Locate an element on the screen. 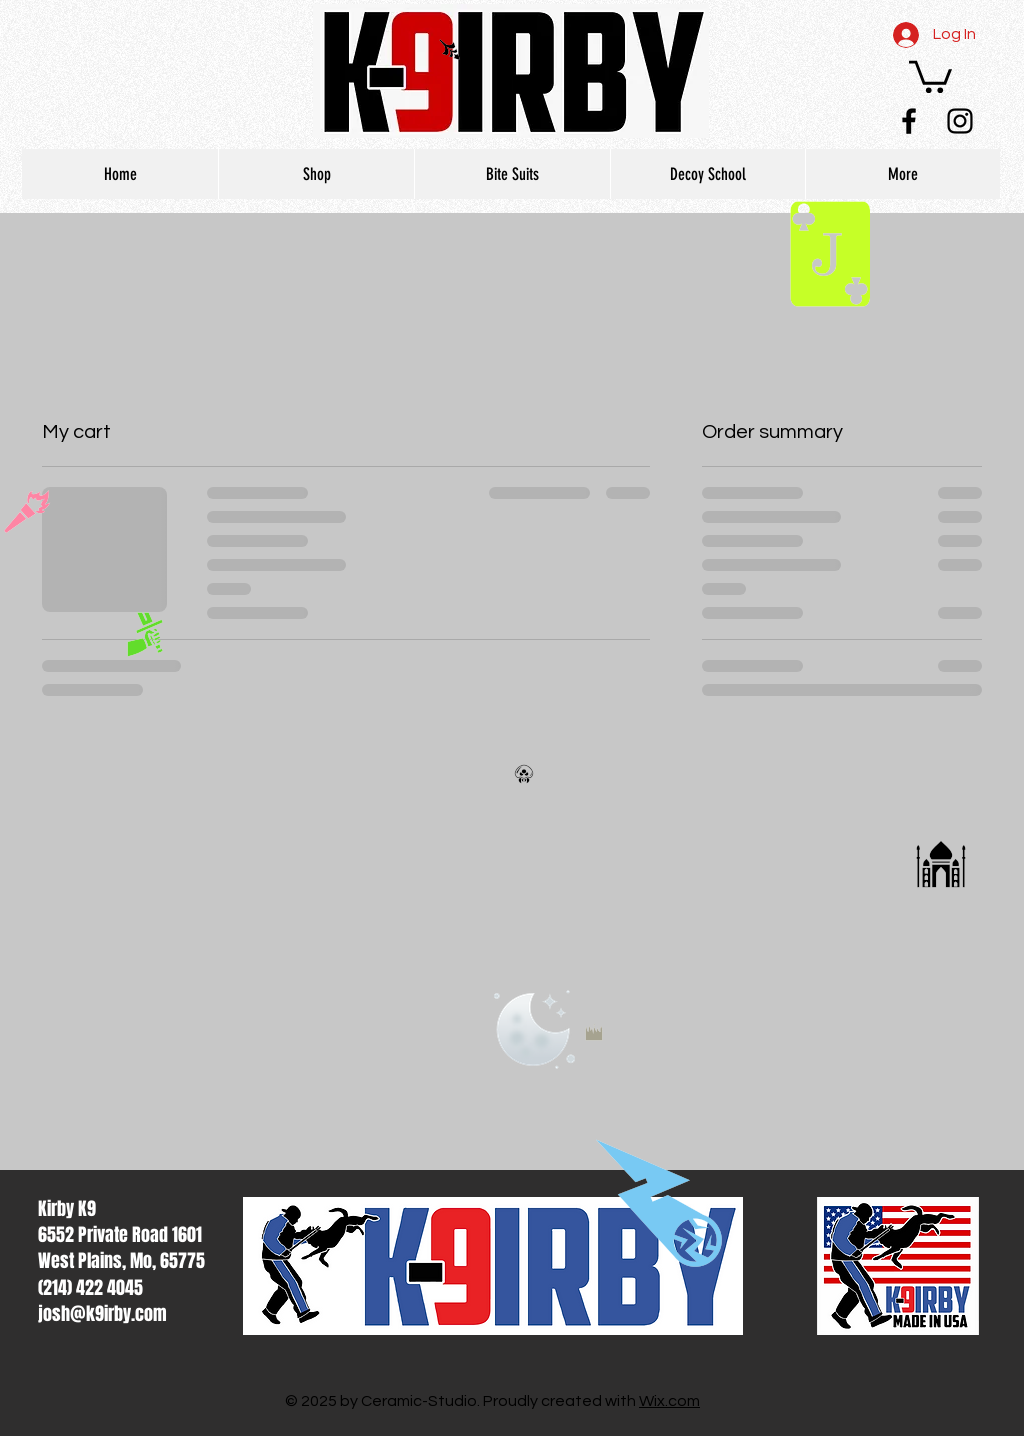 This screenshot has height=1436, width=1024. access firewall or security settings is located at coordinates (594, 1032).